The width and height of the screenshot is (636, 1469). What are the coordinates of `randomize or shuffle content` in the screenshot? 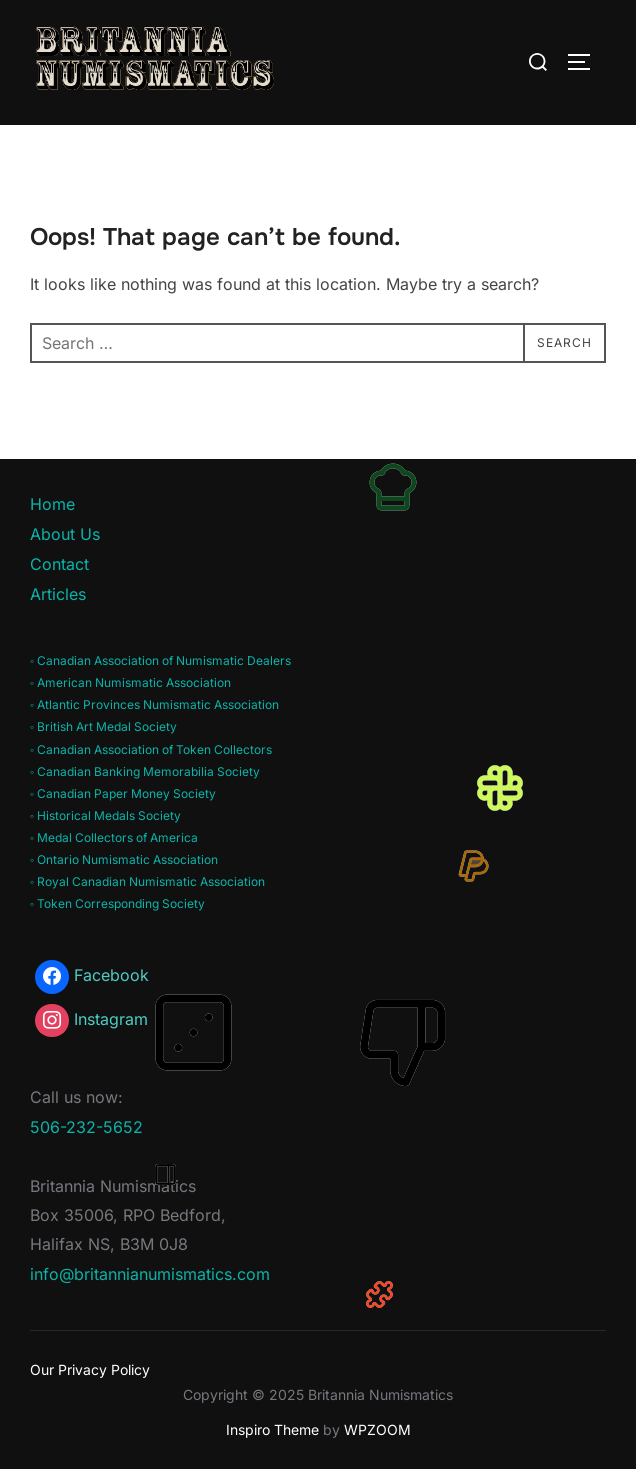 It's located at (193, 1032).